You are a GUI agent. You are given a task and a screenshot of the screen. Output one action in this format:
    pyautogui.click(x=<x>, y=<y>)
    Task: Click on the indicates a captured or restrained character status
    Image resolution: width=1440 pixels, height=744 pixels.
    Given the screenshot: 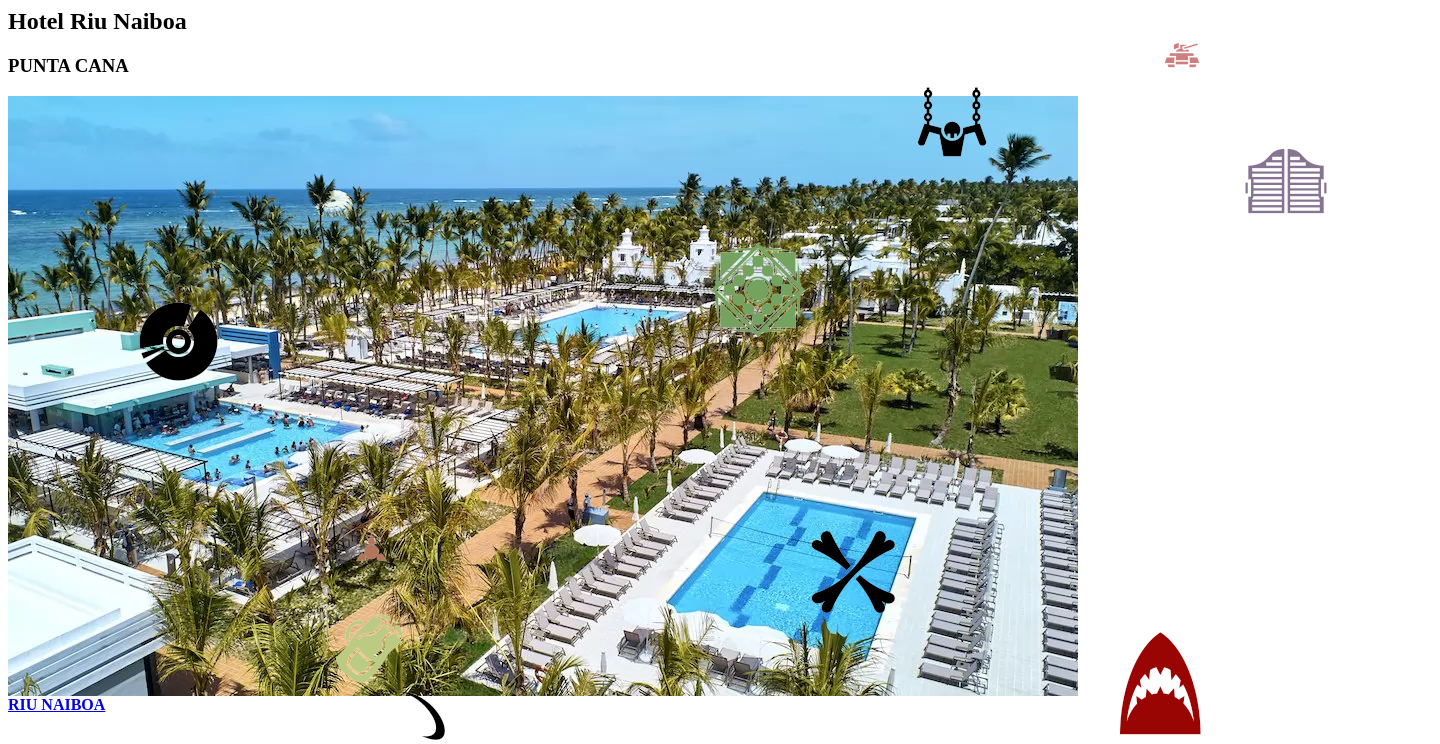 What is the action you would take?
    pyautogui.click(x=952, y=122)
    